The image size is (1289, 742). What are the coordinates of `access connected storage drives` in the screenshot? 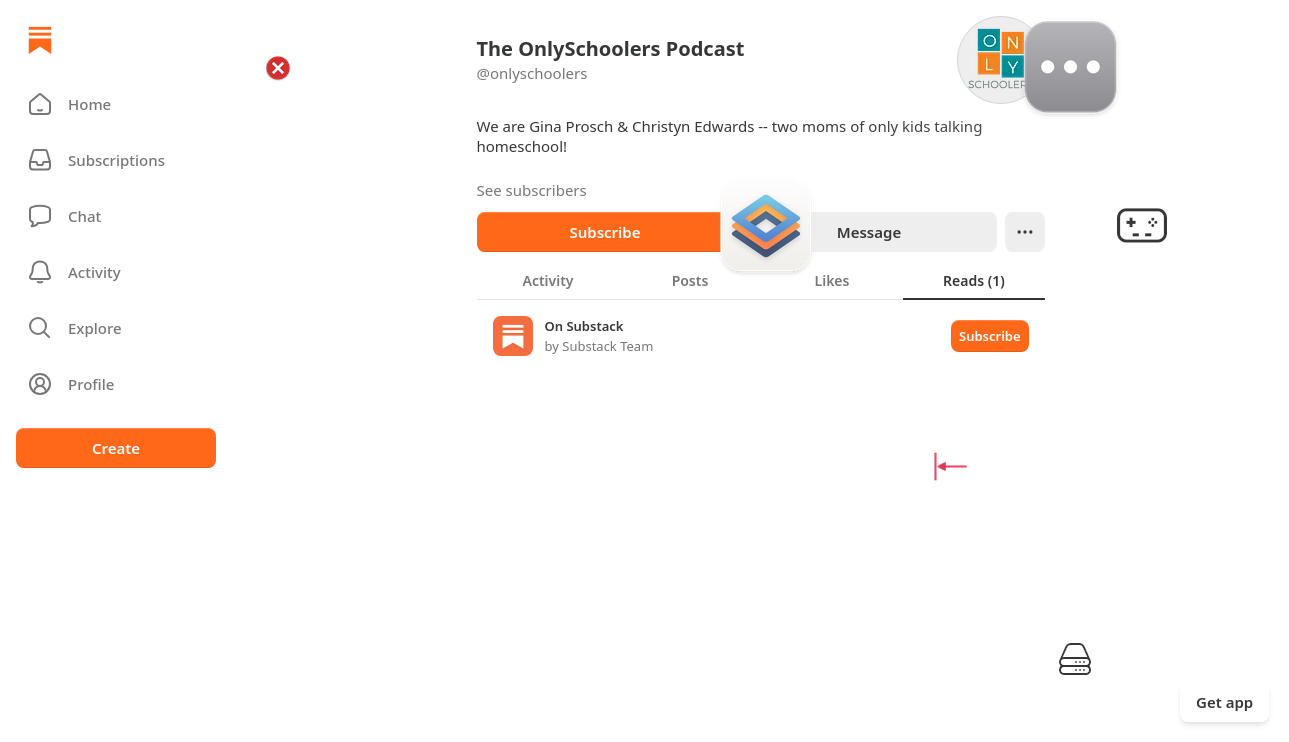 It's located at (1075, 659).